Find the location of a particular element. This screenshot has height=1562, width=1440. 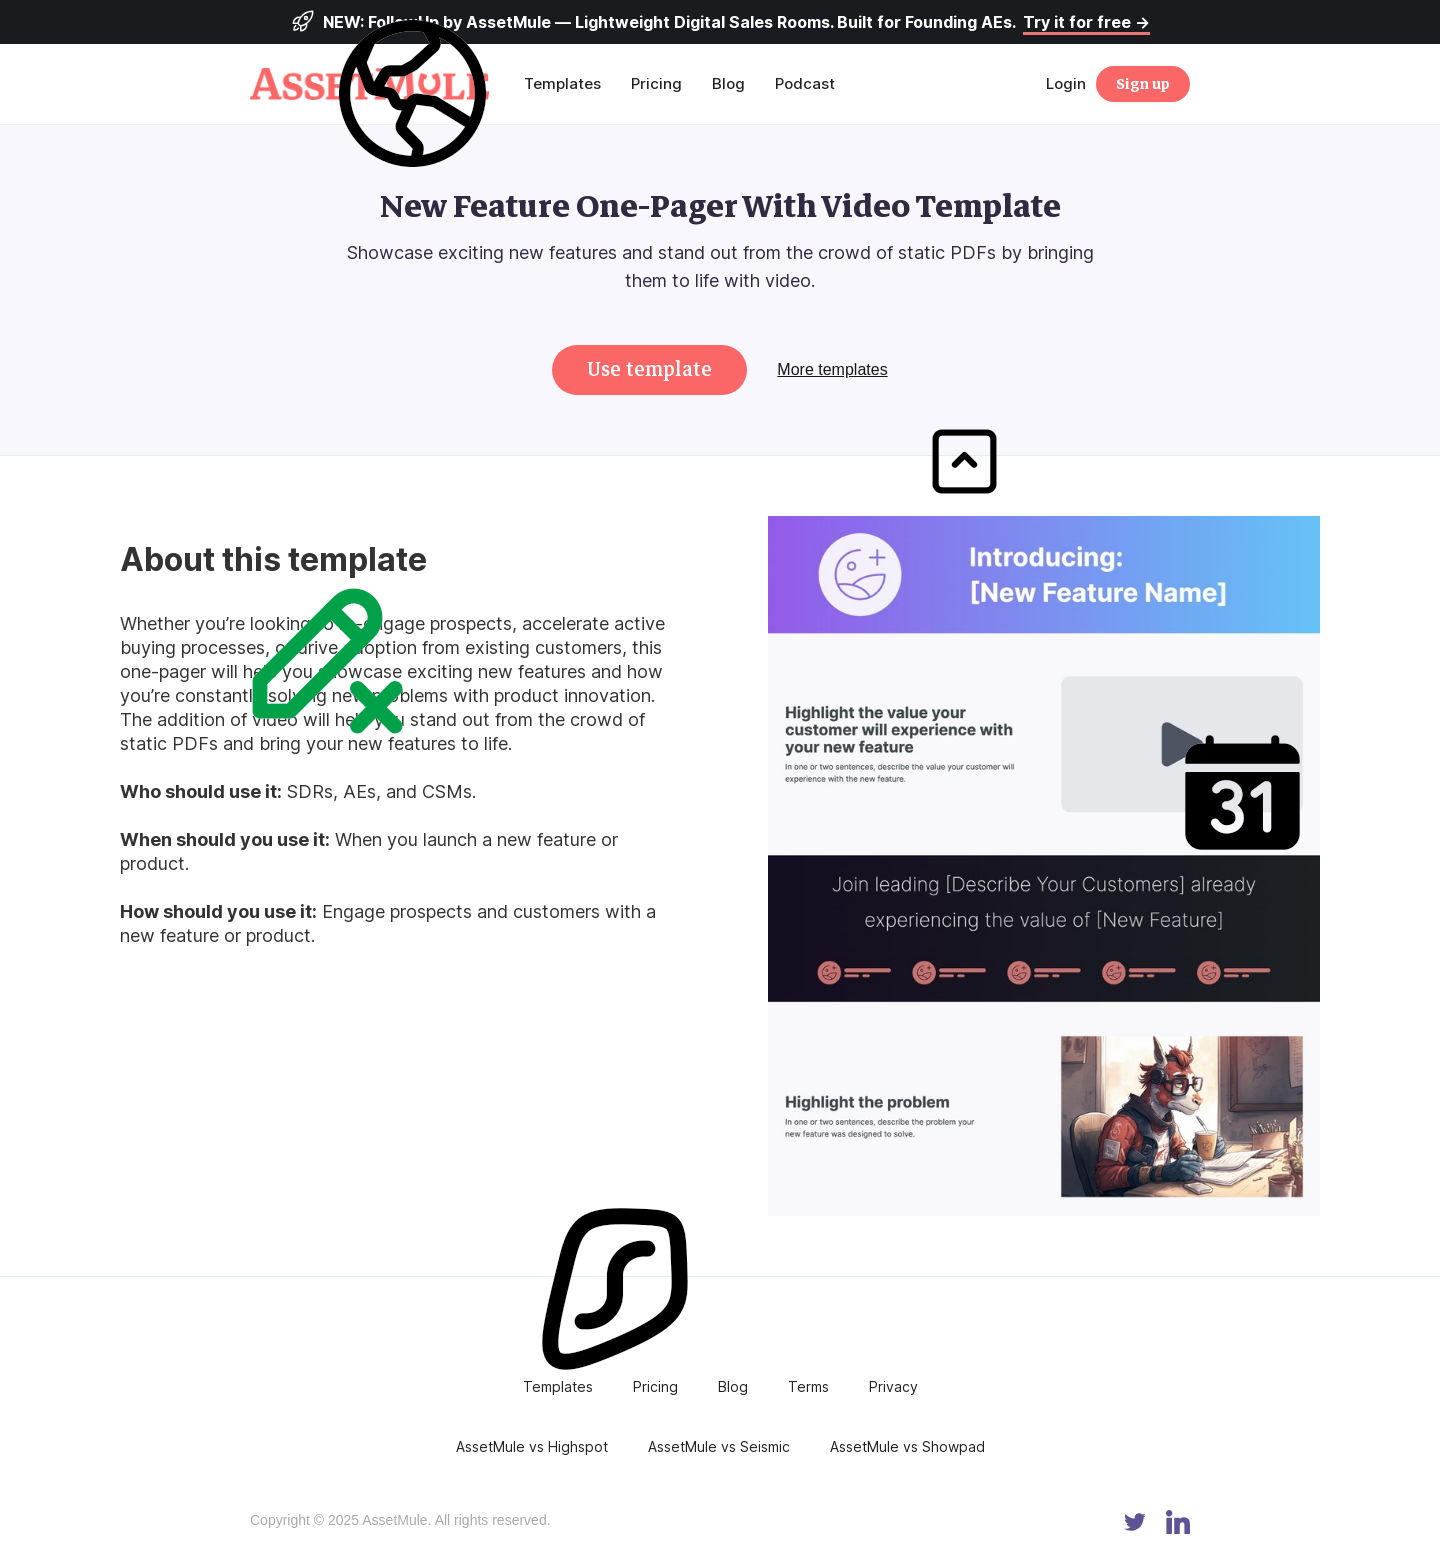

cancel editing mode is located at coordinates (320, 651).